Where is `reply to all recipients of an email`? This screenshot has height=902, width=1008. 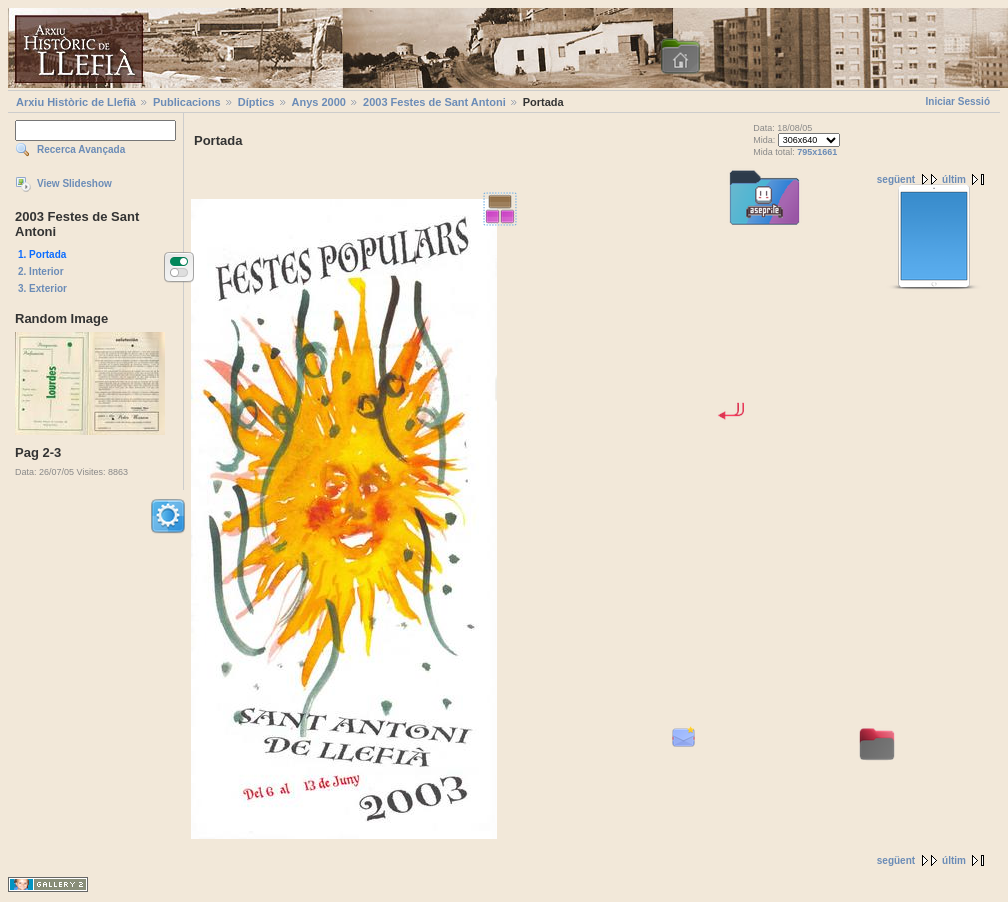
reply to all recipients of an email is located at coordinates (730, 409).